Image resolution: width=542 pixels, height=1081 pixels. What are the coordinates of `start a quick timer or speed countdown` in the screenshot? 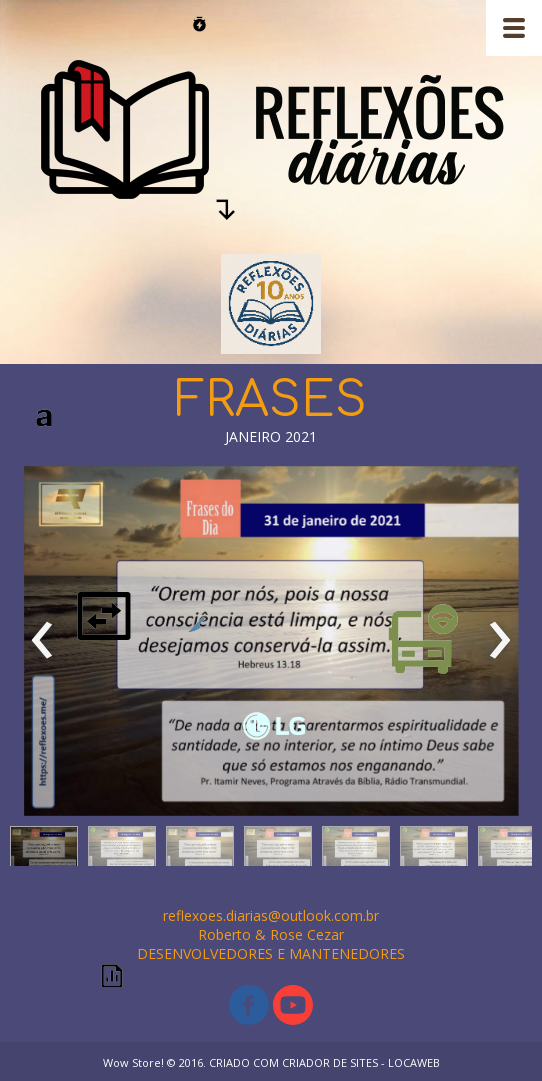 It's located at (199, 24).